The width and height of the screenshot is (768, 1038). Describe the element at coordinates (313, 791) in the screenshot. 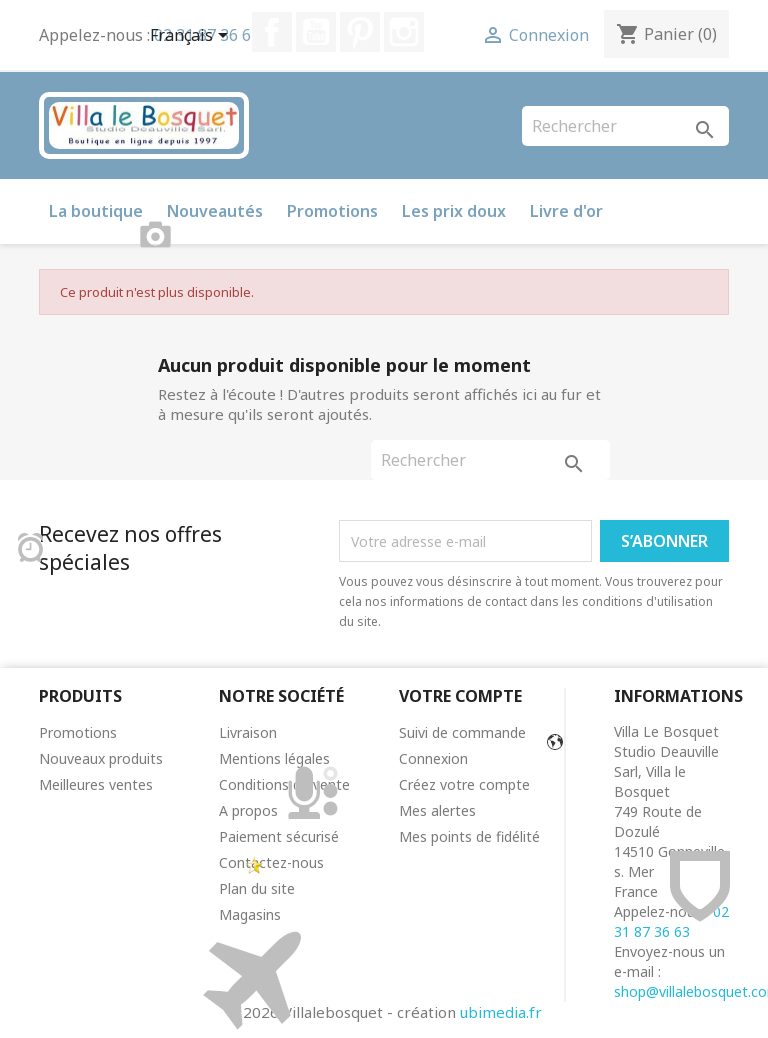

I see `microphone sensitivity set to medium level` at that location.